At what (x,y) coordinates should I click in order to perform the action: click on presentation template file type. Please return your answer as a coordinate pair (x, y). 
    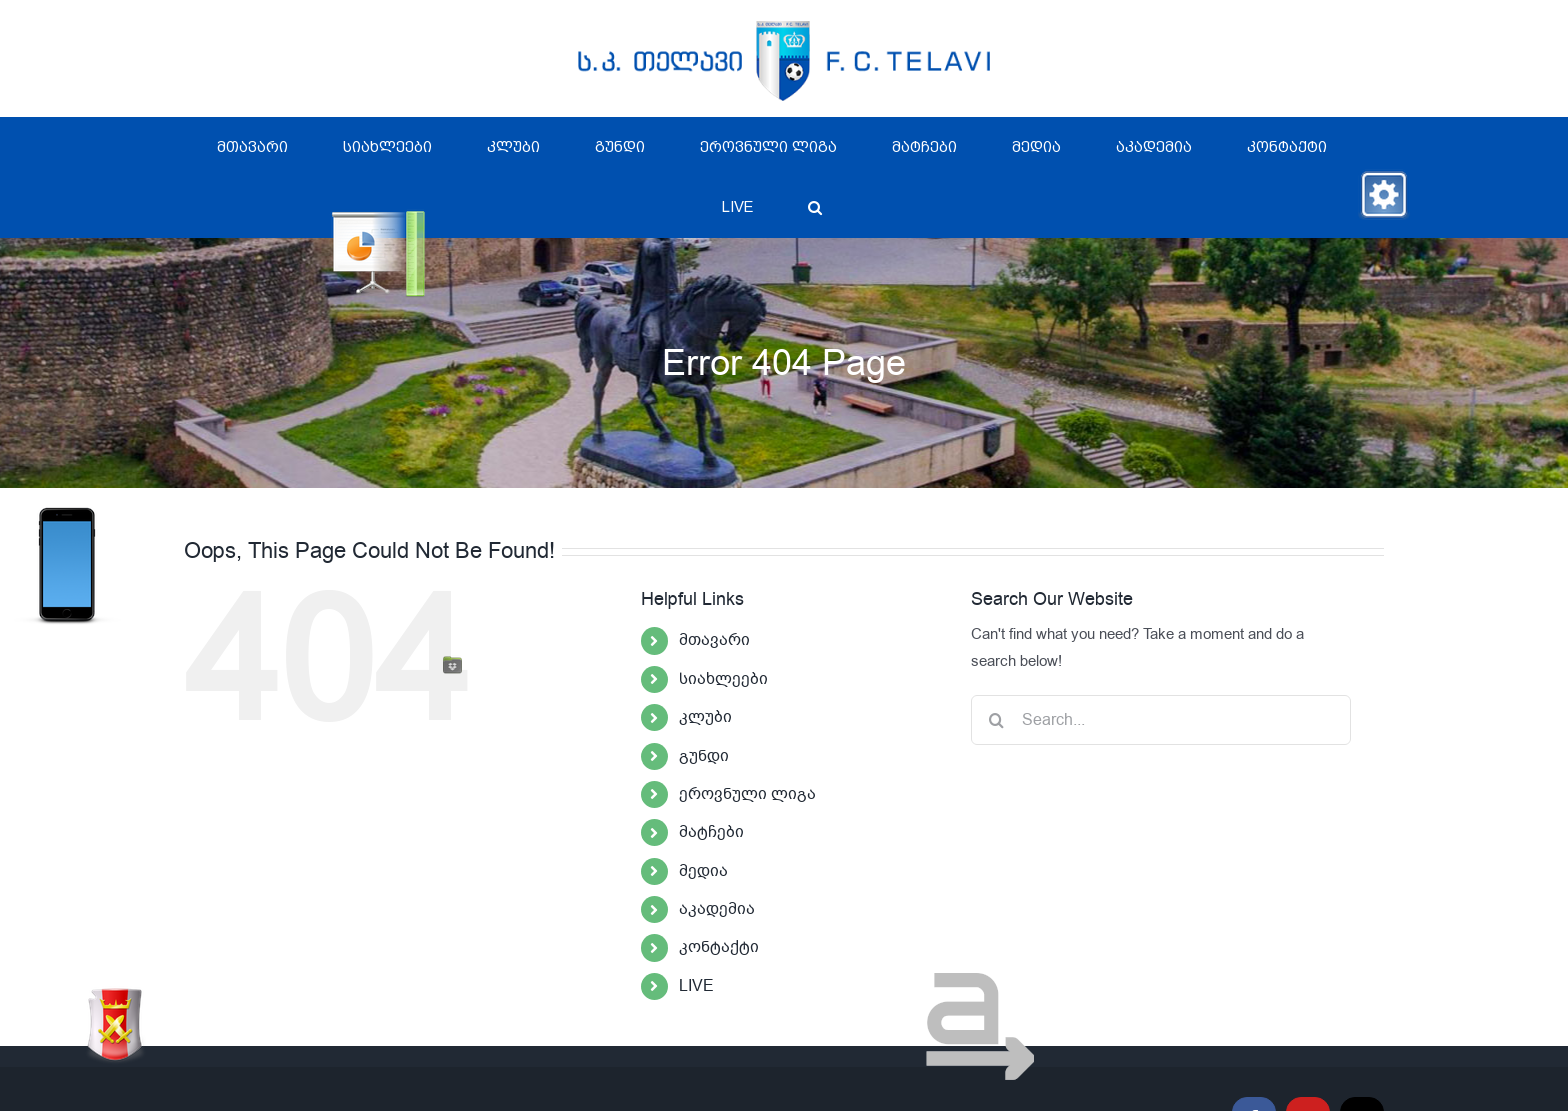
    Looking at the image, I should click on (377, 251).